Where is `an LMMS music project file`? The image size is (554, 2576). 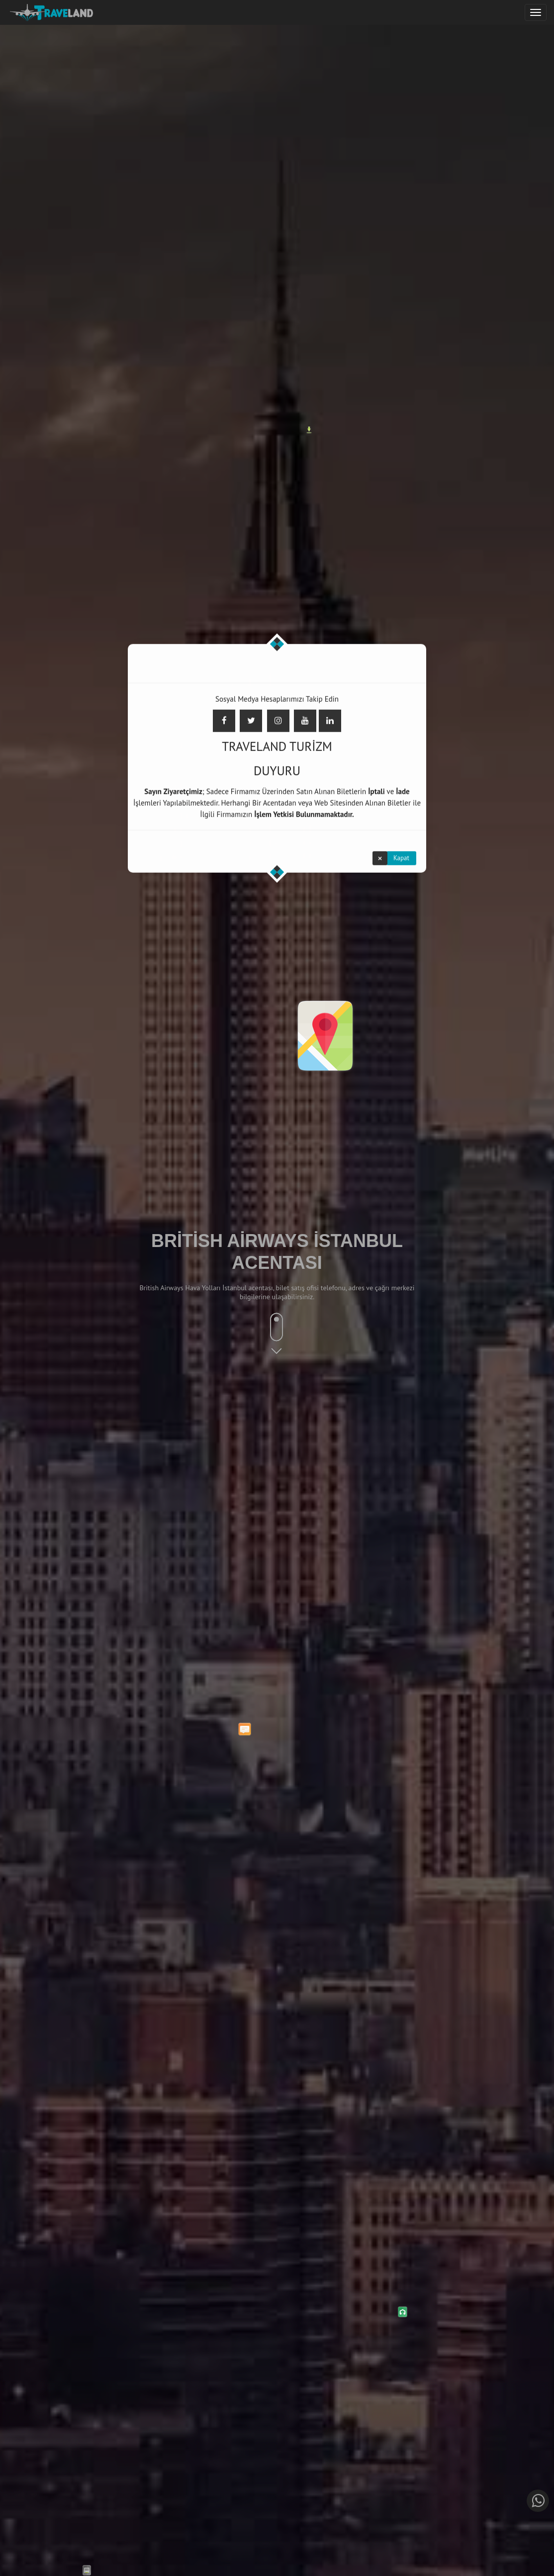
an LMMS music project file is located at coordinates (402, 2312).